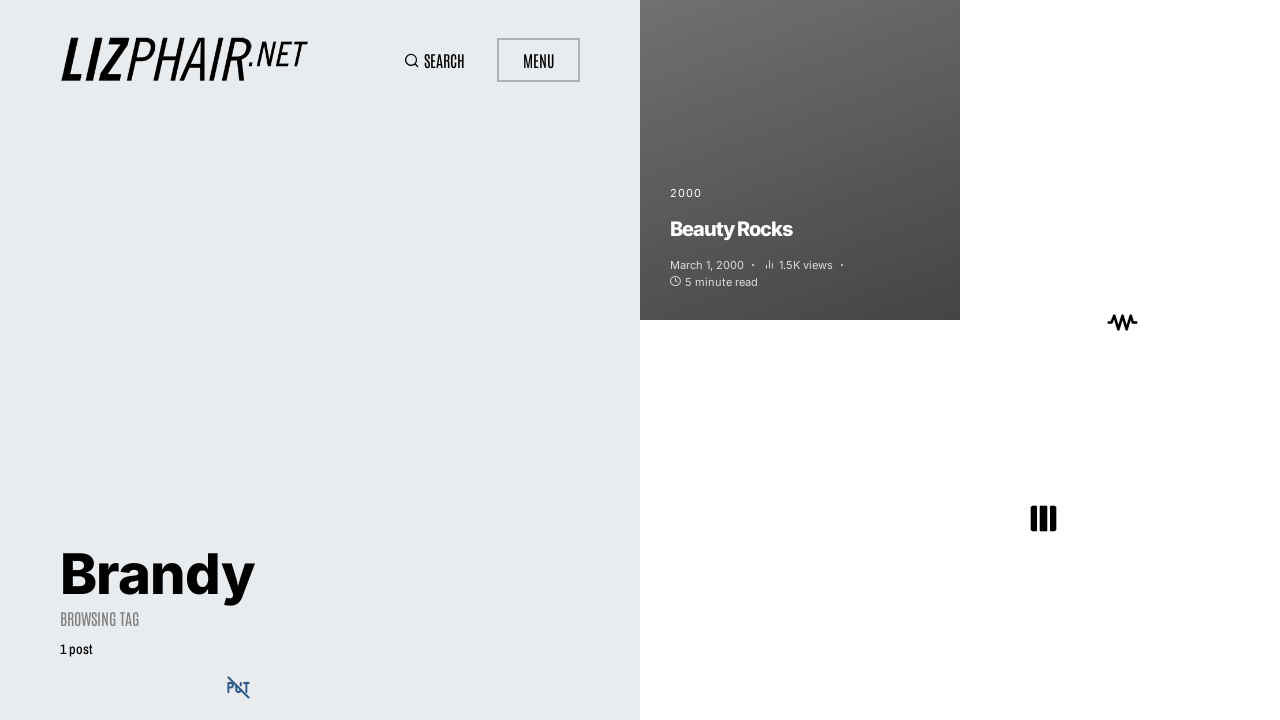 This screenshot has width=1280, height=720. What do you see at coordinates (238, 687) in the screenshot?
I see `indicates HTTP PUT request is disabled` at bounding box center [238, 687].